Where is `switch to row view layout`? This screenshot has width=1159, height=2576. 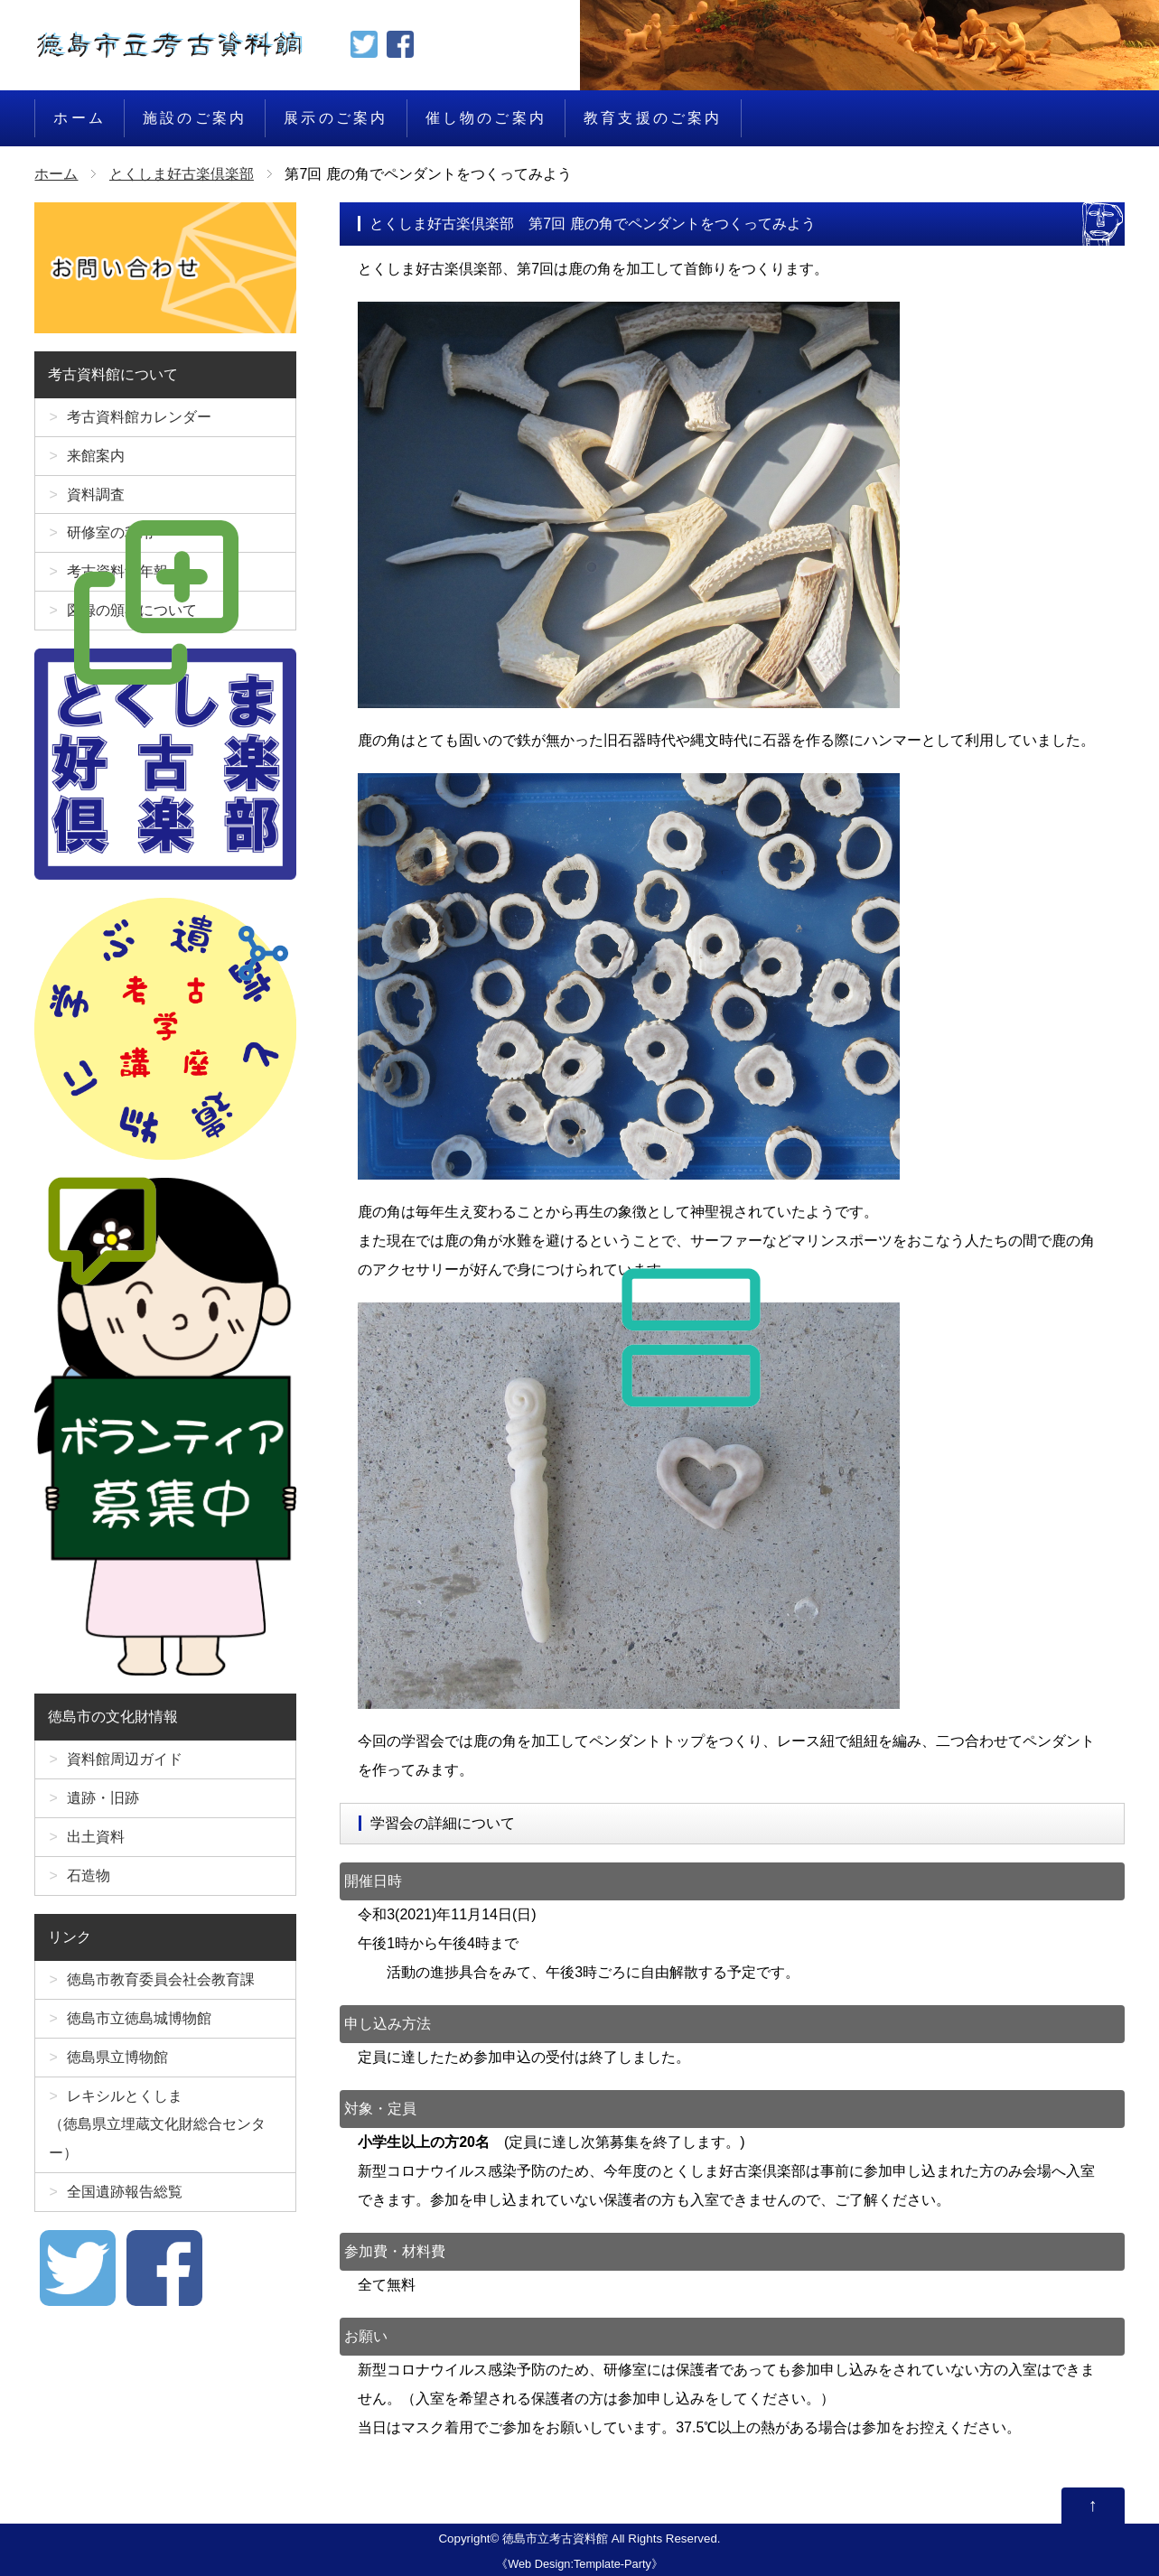 switch to row view layout is located at coordinates (691, 1338).